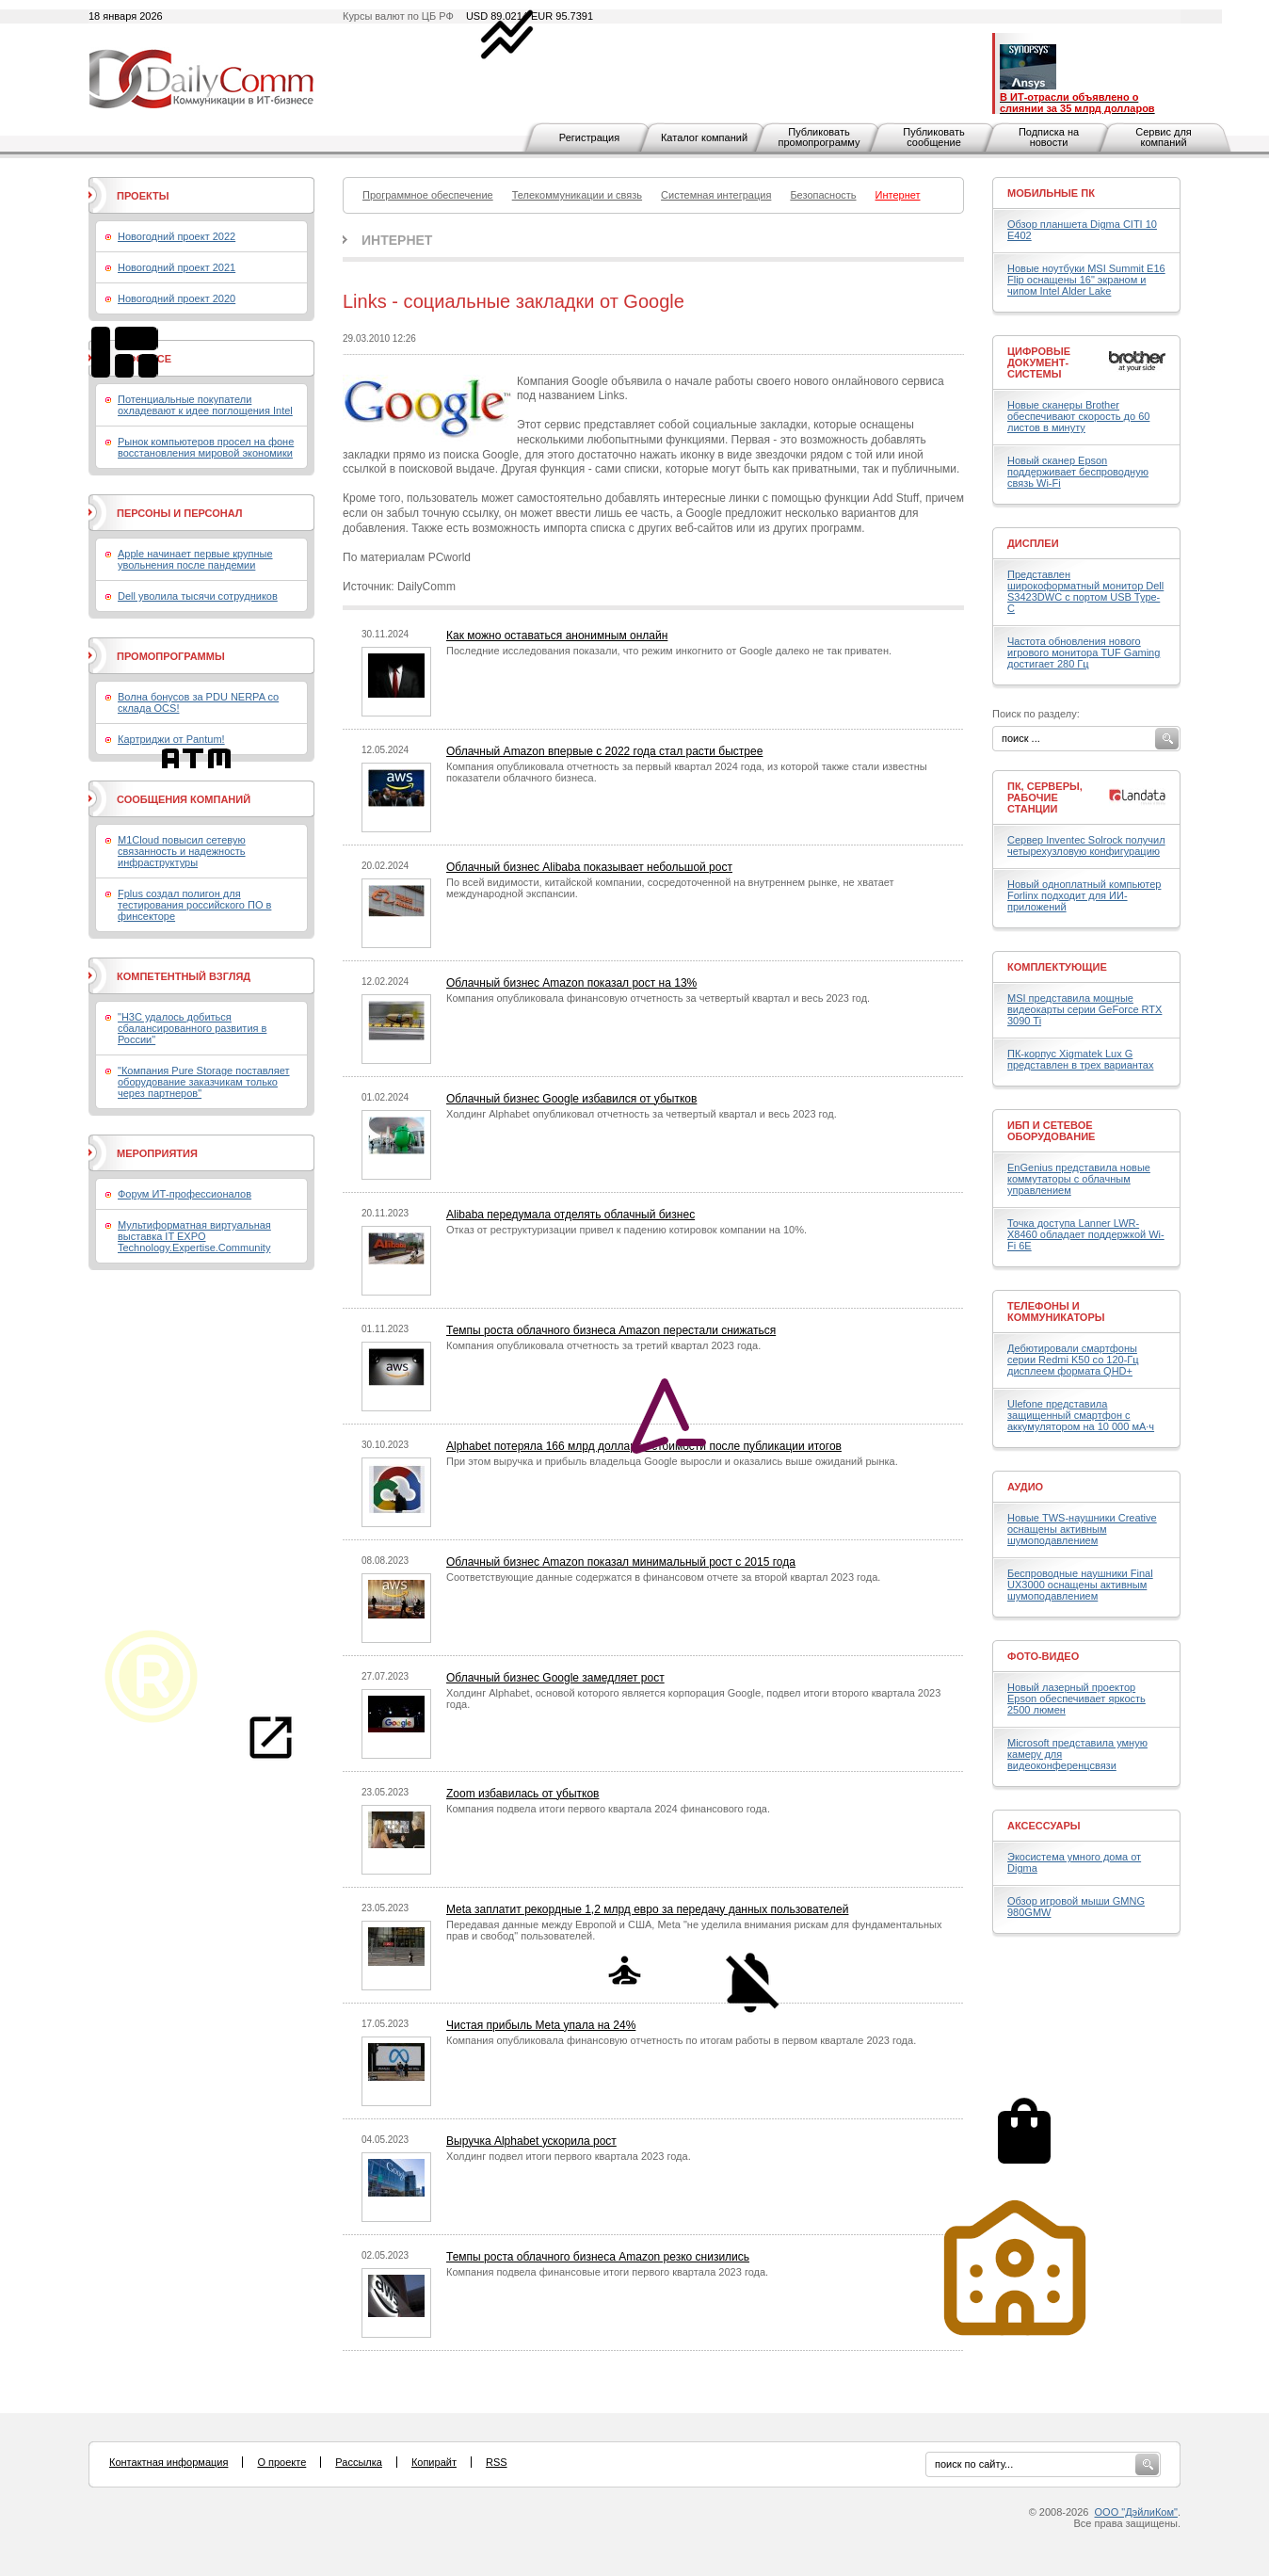 The height and width of the screenshot is (2576, 1269). Describe the element at coordinates (270, 1737) in the screenshot. I see `open link in a new tab or window` at that location.